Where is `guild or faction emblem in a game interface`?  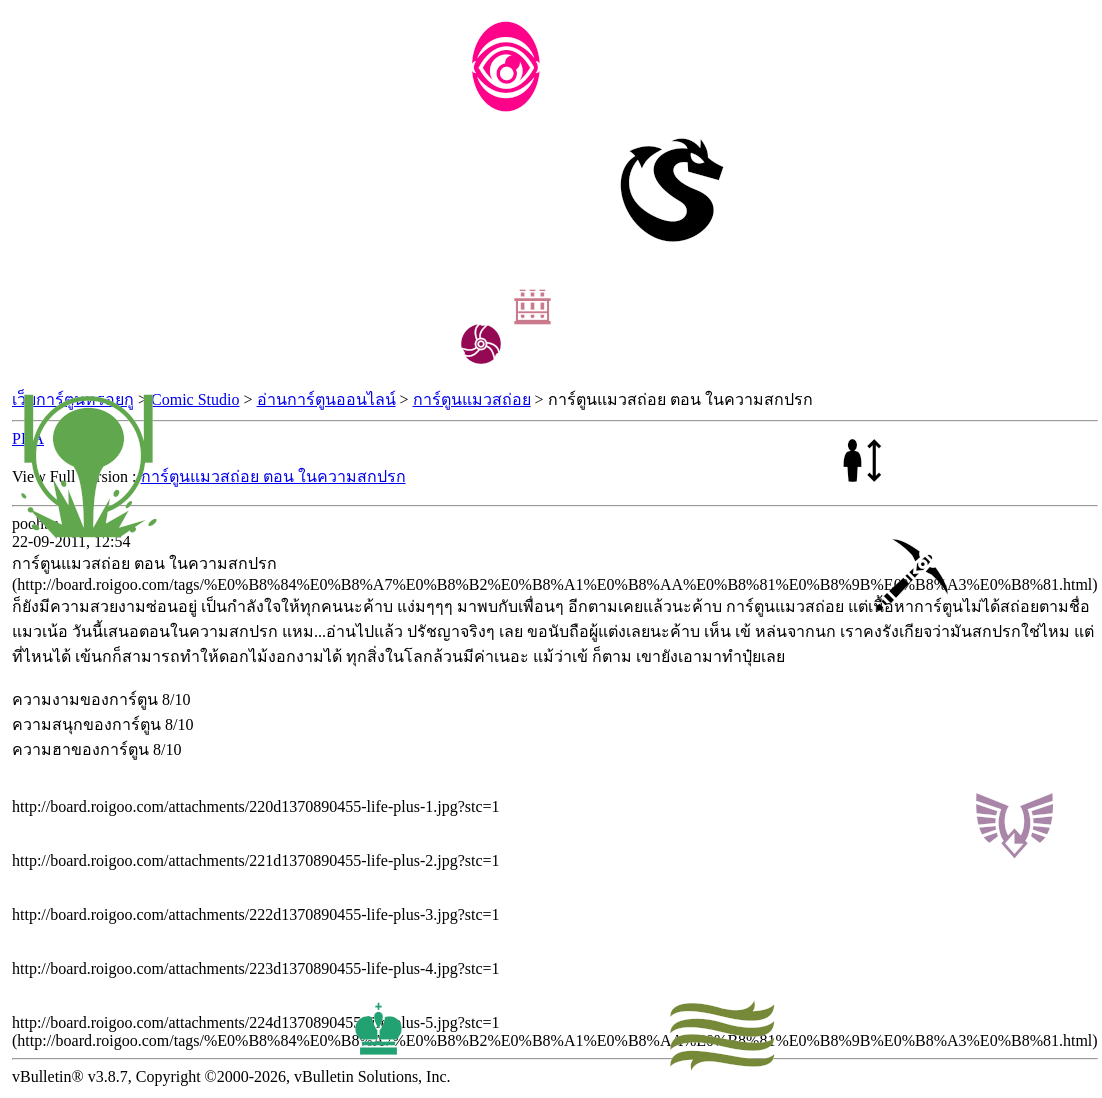 guild or faction emblem in a game interface is located at coordinates (1014, 820).